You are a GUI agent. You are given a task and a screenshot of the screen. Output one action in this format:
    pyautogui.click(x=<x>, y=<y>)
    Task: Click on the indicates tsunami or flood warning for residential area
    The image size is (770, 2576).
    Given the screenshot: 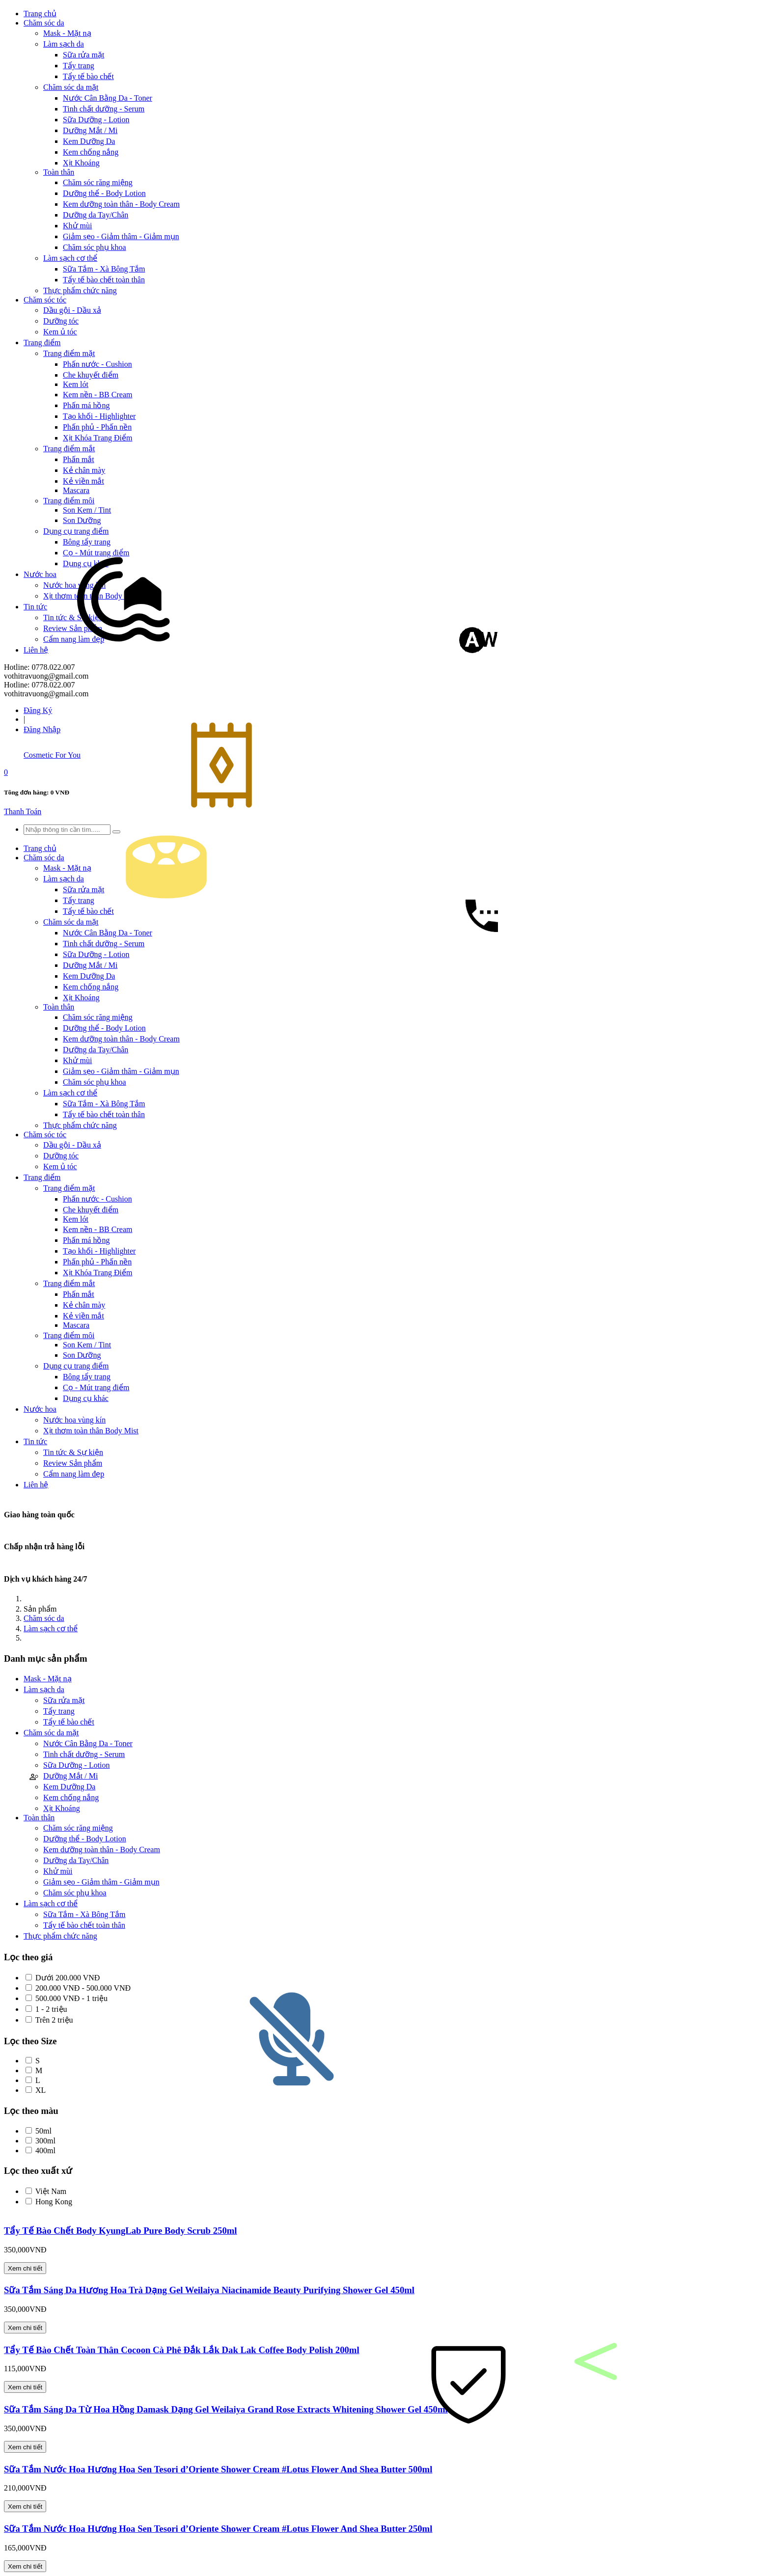 What is the action you would take?
    pyautogui.click(x=124, y=599)
    